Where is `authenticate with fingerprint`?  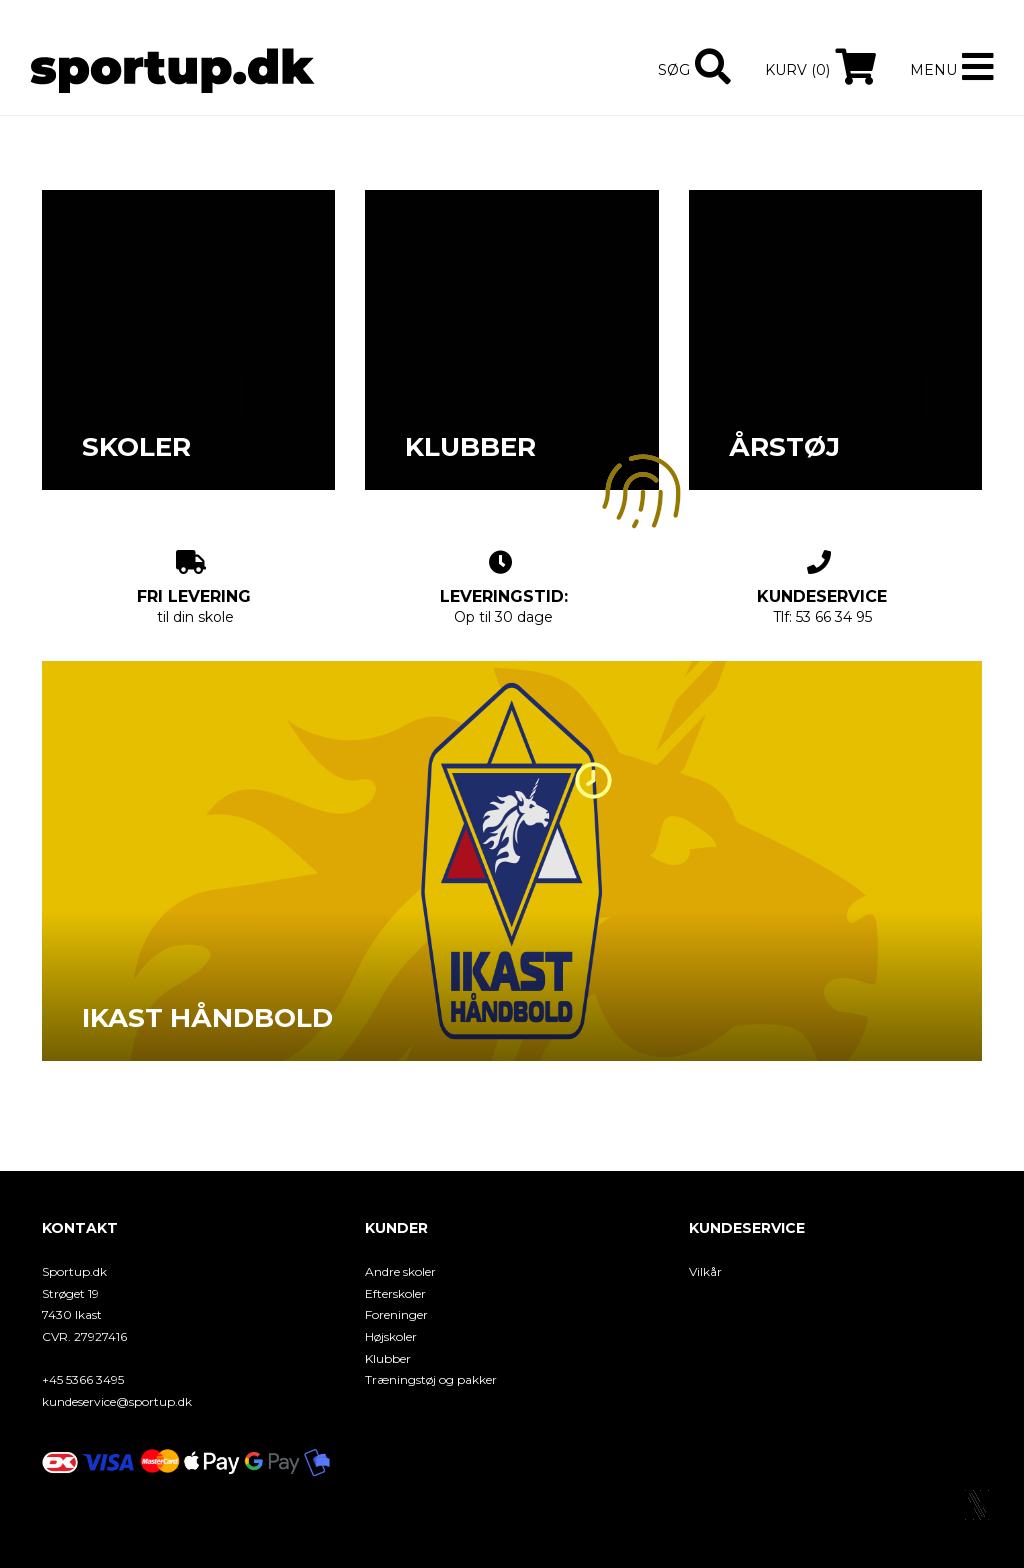
authenticate with fingerprint is located at coordinates (643, 492).